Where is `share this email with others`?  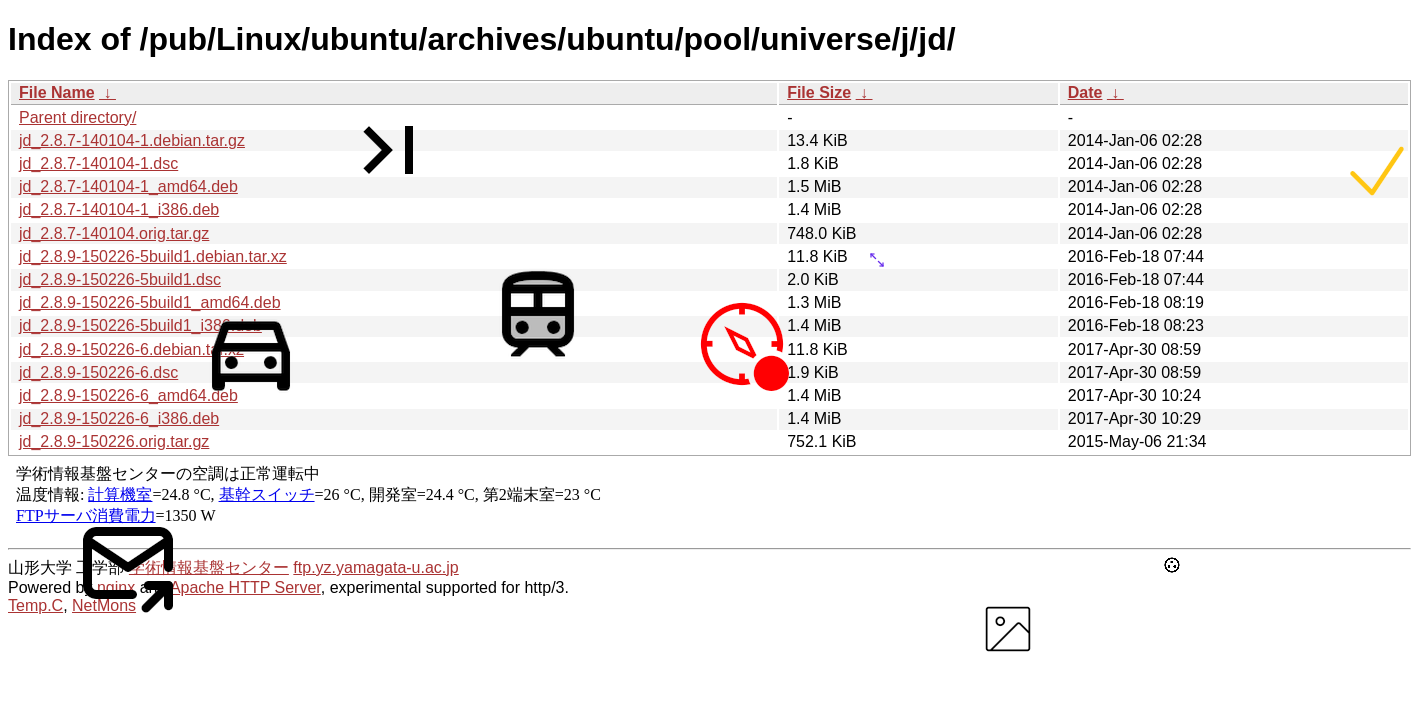 share this email with others is located at coordinates (128, 563).